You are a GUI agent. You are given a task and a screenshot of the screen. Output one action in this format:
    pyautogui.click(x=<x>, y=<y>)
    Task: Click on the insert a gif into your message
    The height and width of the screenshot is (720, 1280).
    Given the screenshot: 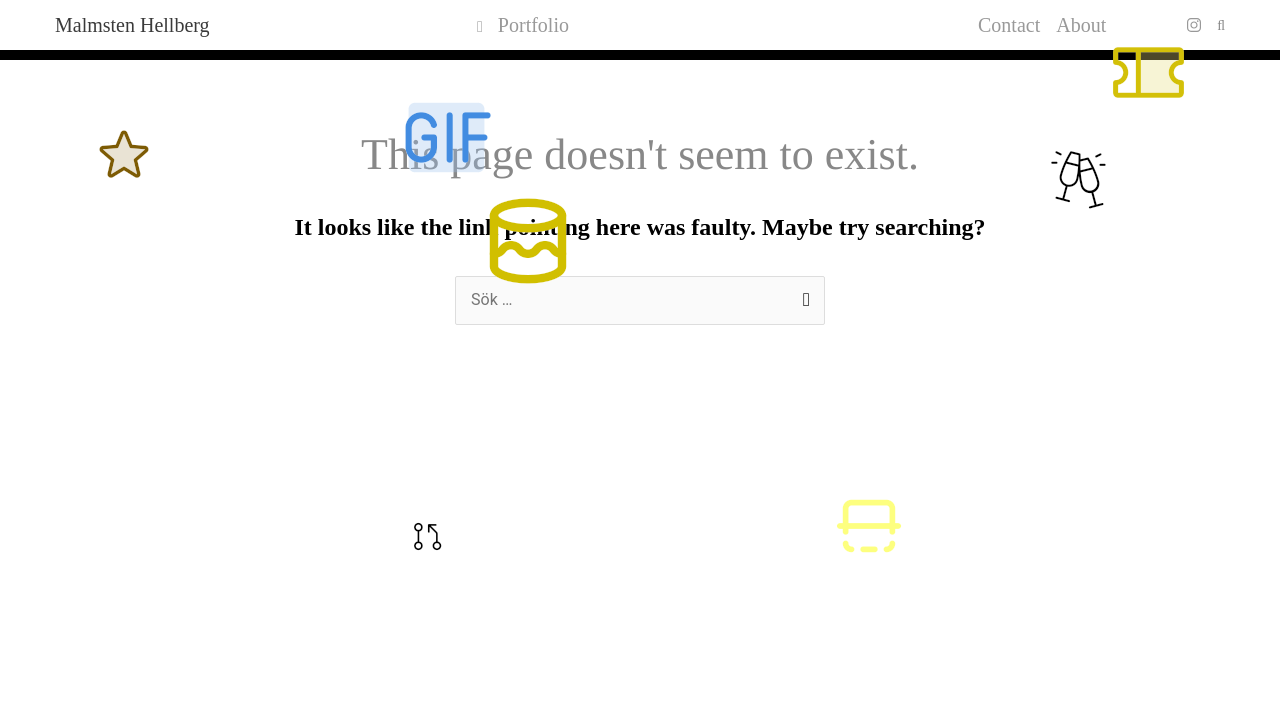 What is the action you would take?
    pyautogui.click(x=446, y=137)
    